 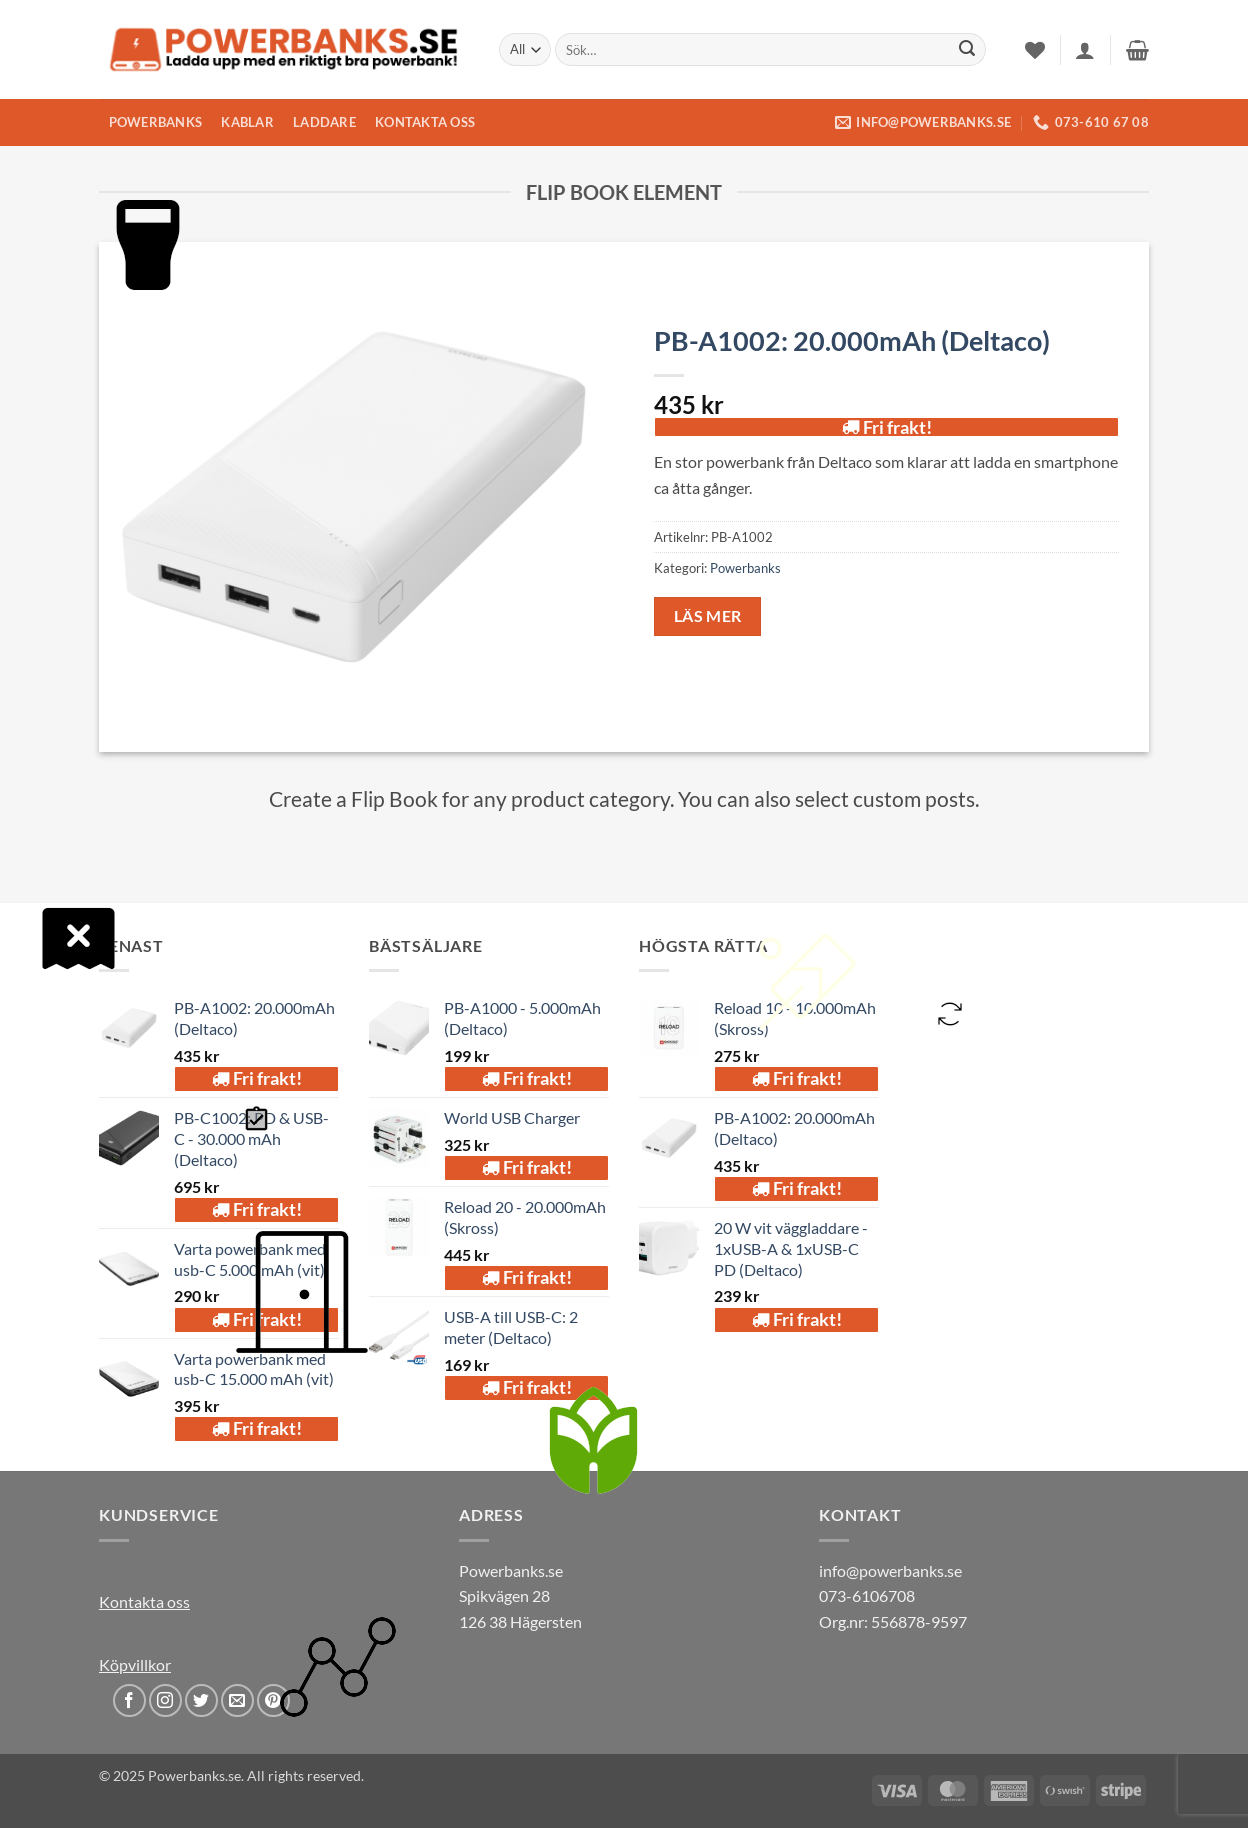 What do you see at coordinates (950, 1014) in the screenshot?
I see `refresh or reload content` at bounding box center [950, 1014].